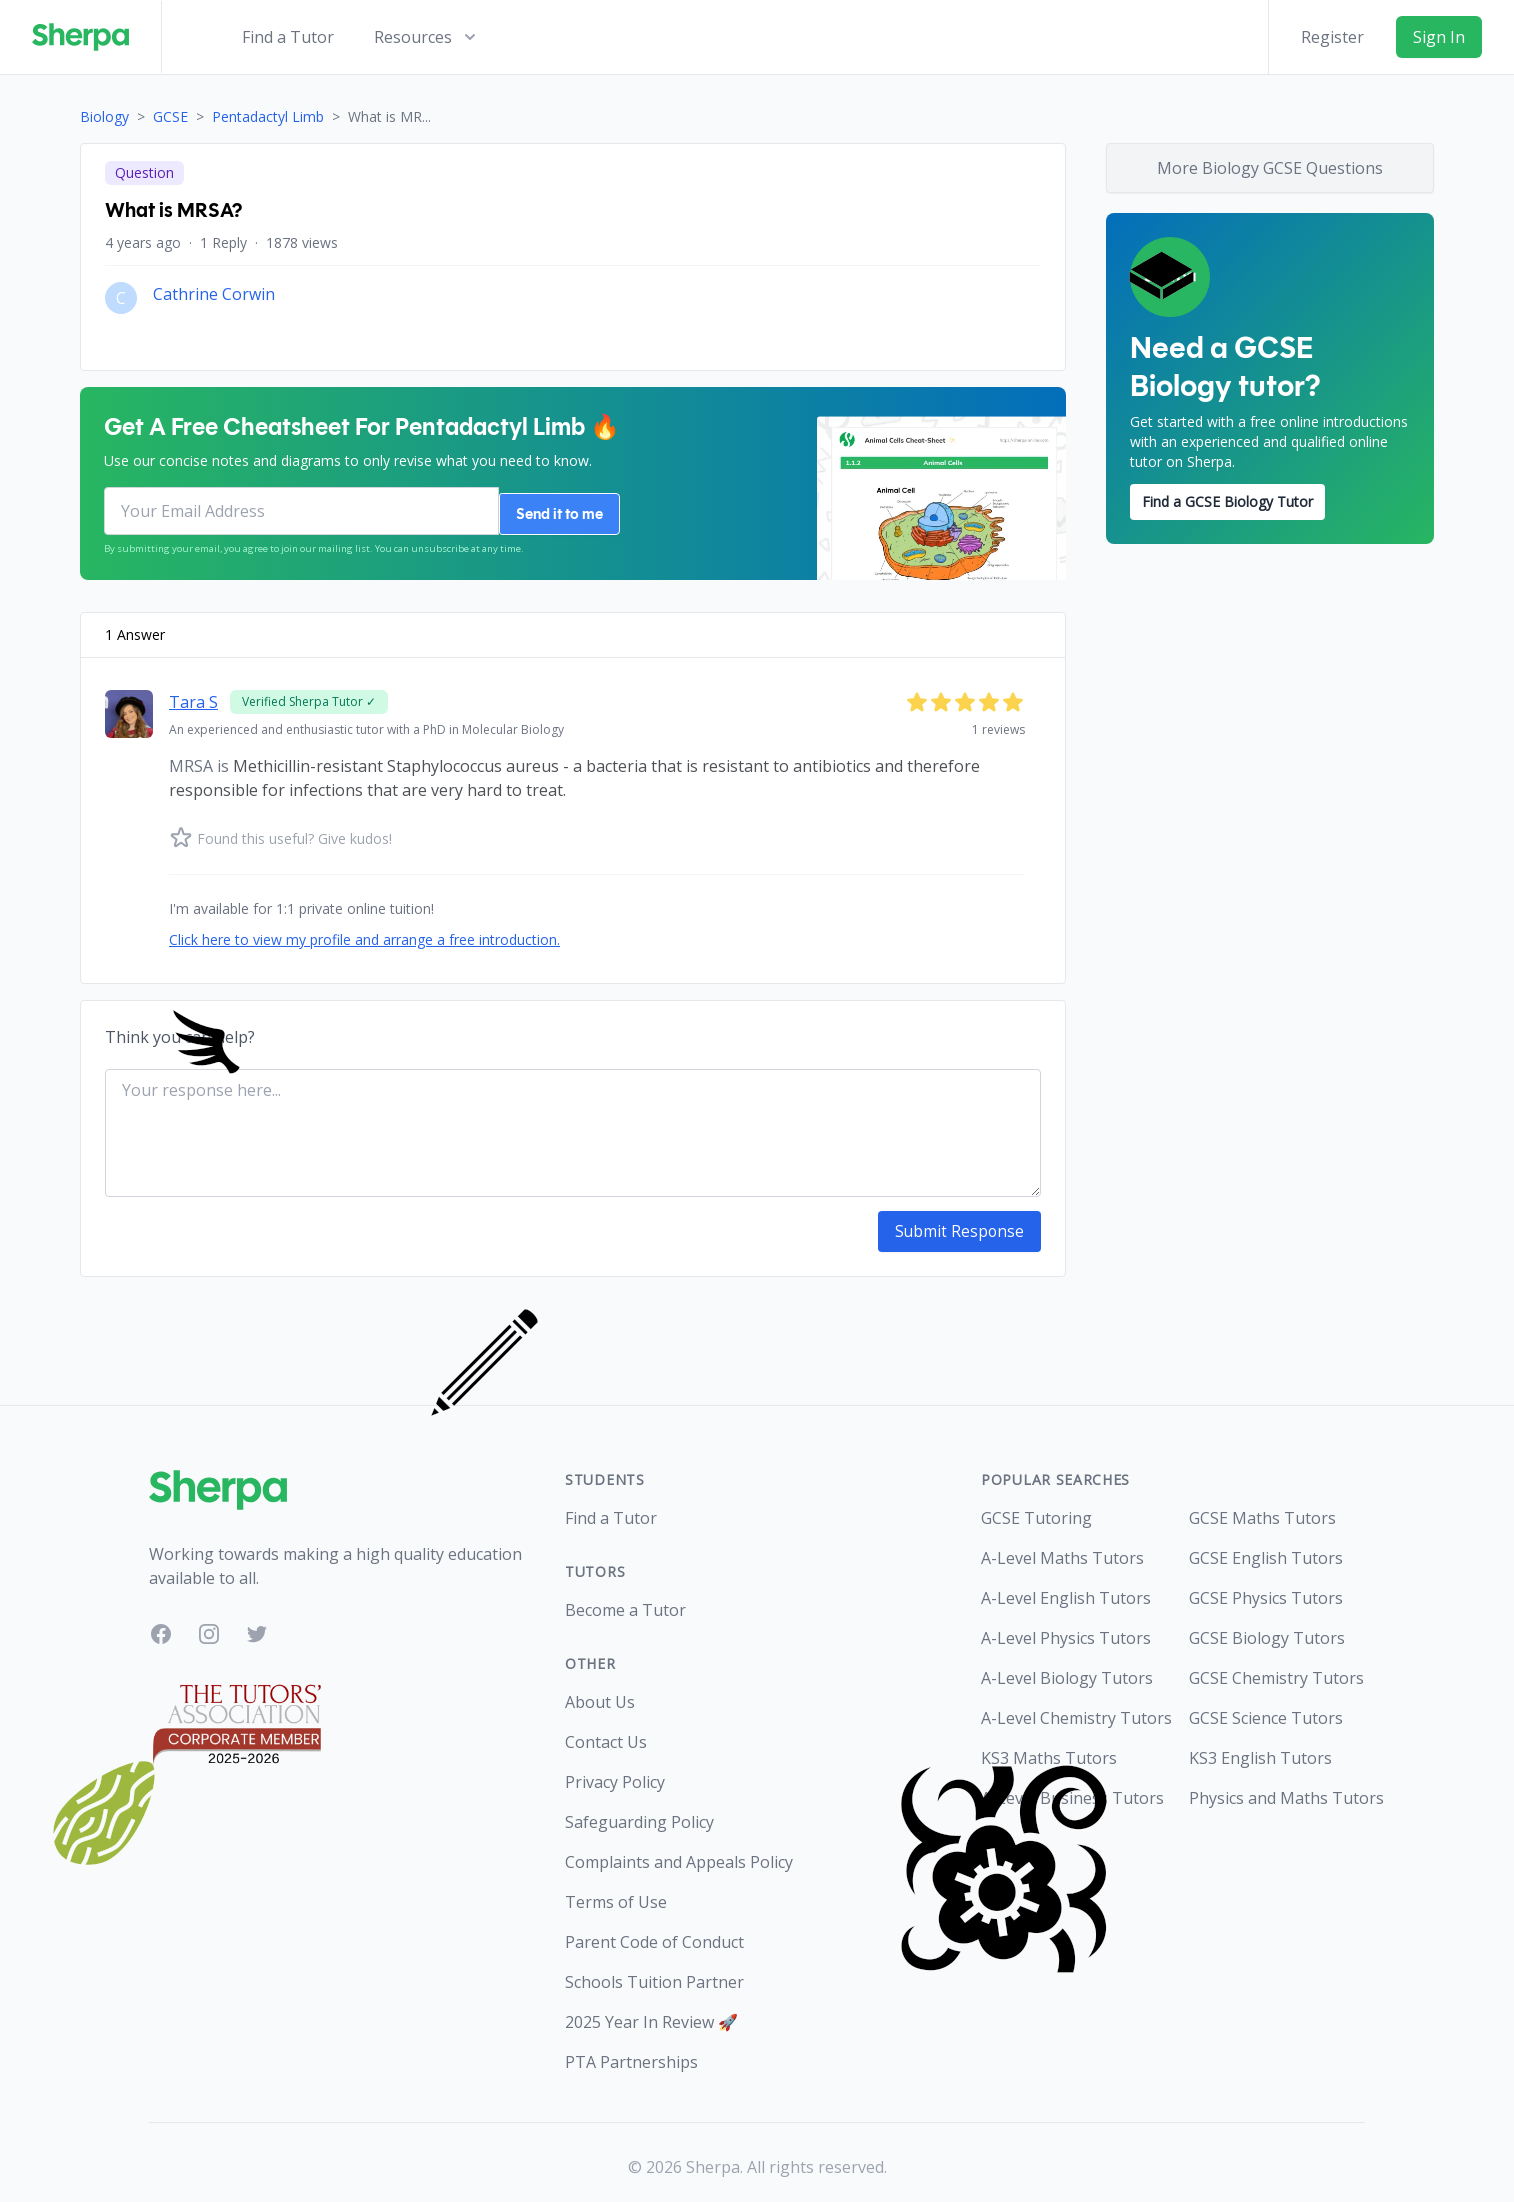  I want to click on decorative floral element for game UI, so click(1004, 1869).